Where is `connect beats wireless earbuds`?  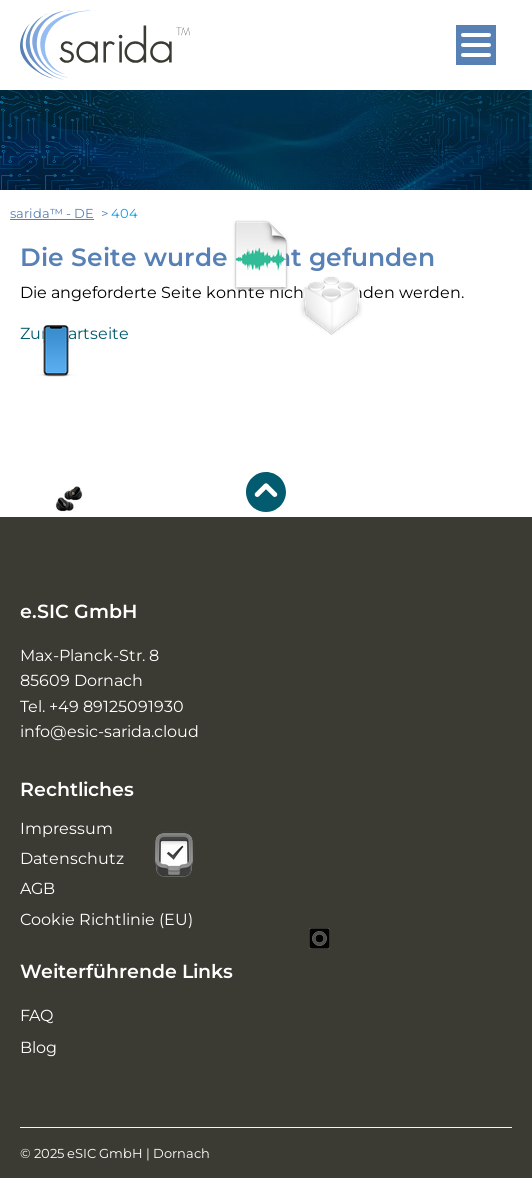 connect beats wireless earbuds is located at coordinates (69, 499).